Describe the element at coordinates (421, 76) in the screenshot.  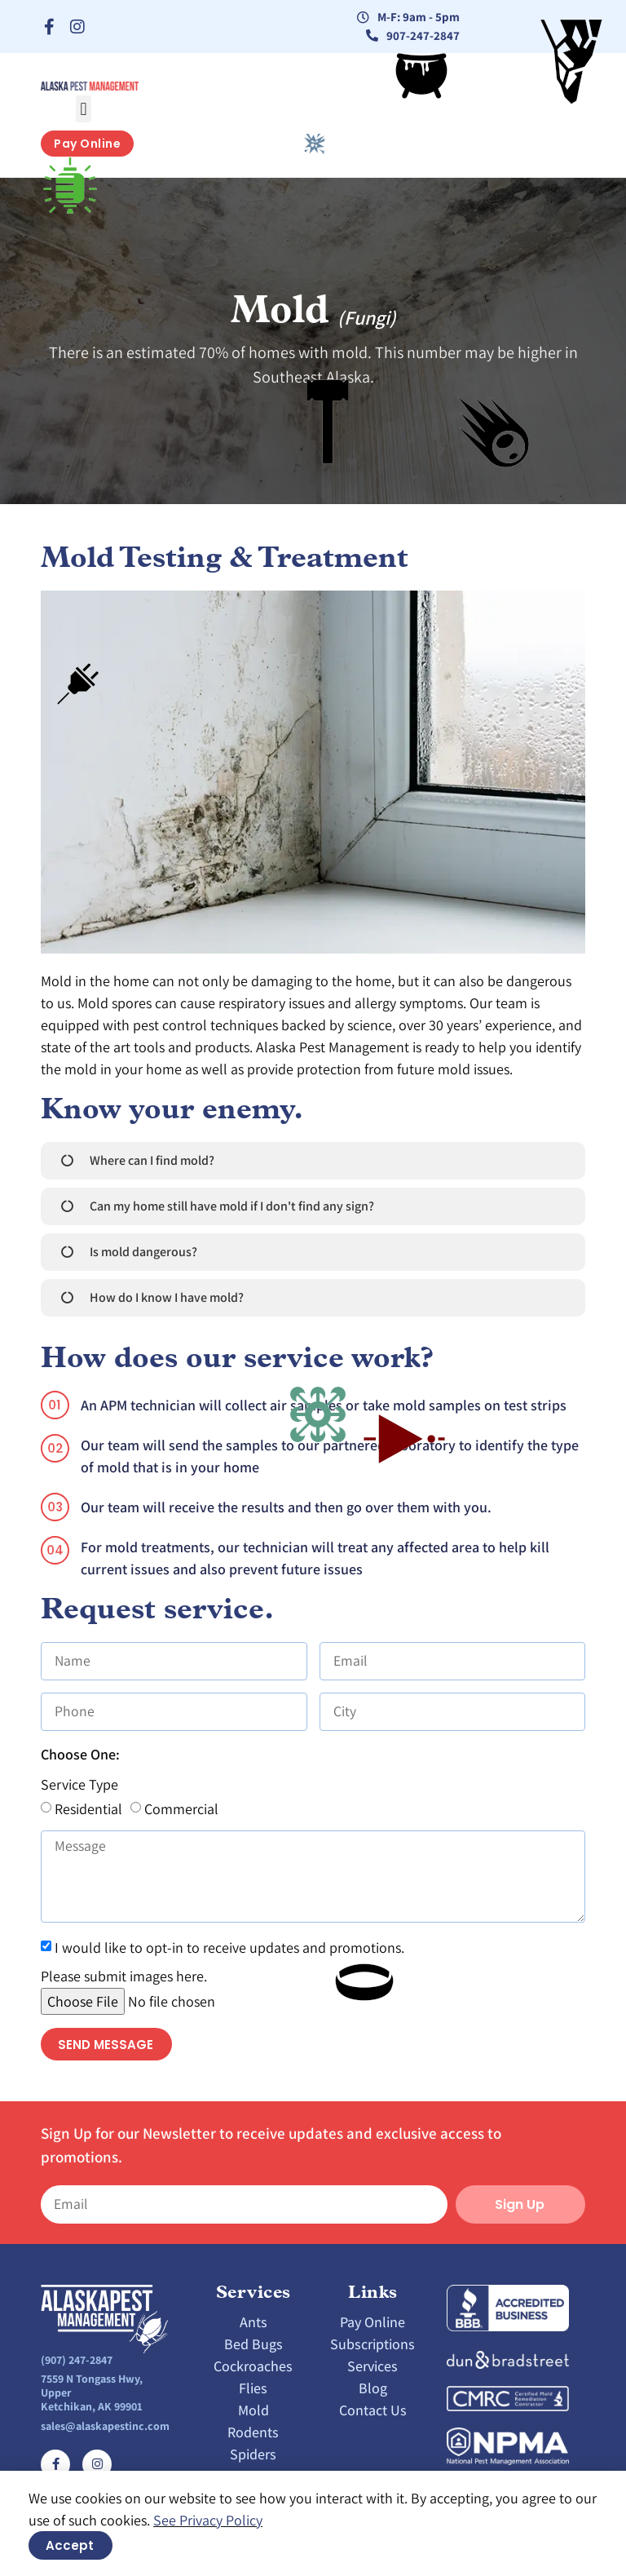
I see `access potion crafting or brewing menu` at that location.